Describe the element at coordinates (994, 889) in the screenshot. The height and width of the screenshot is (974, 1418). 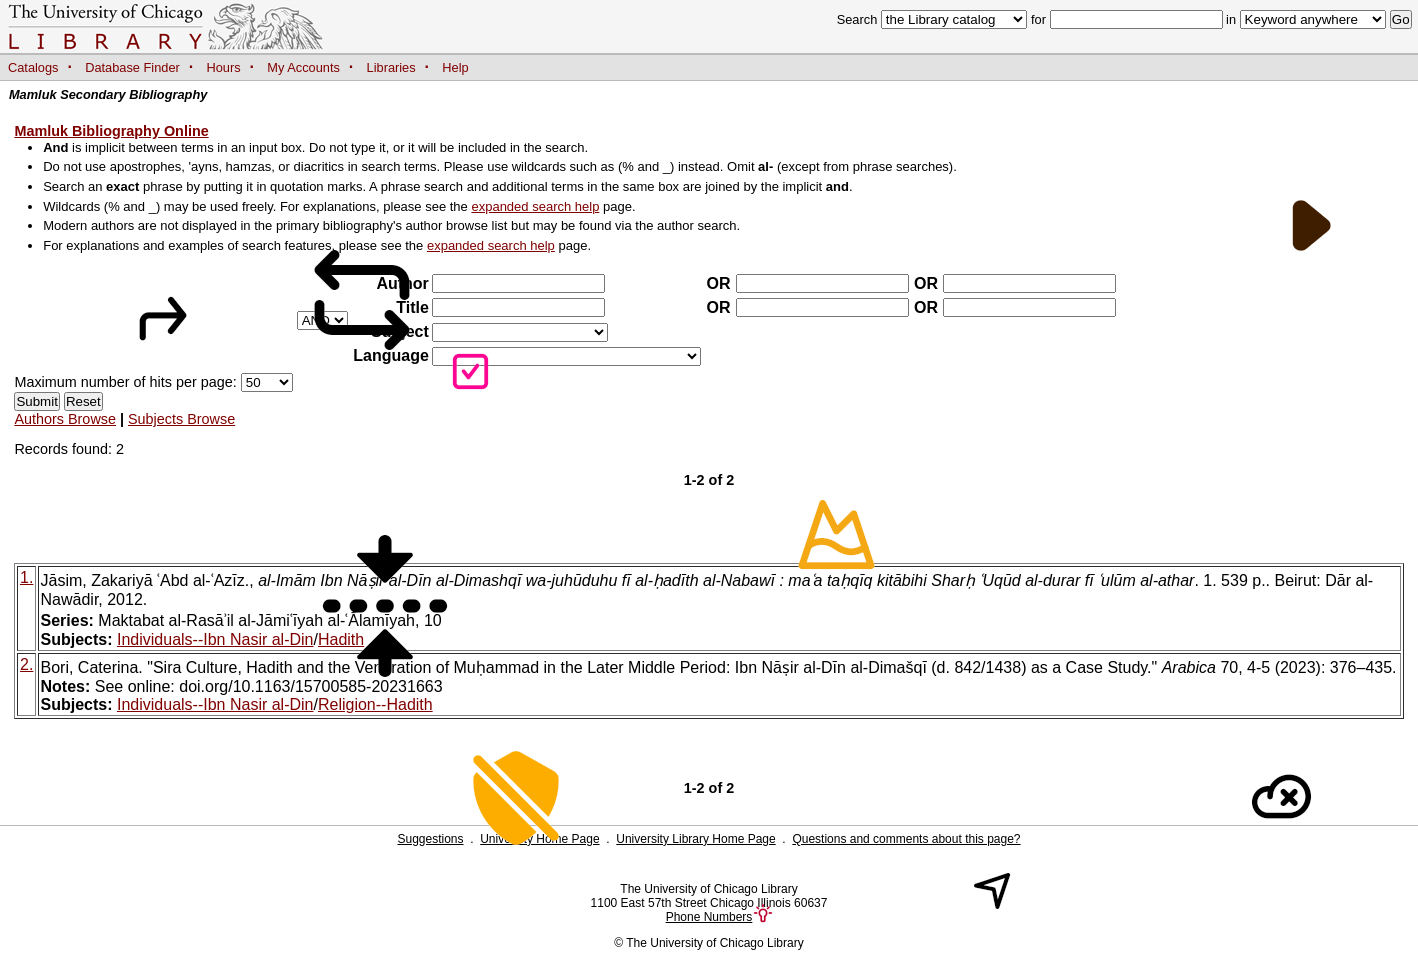
I see `tap to navigate to a destination` at that location.